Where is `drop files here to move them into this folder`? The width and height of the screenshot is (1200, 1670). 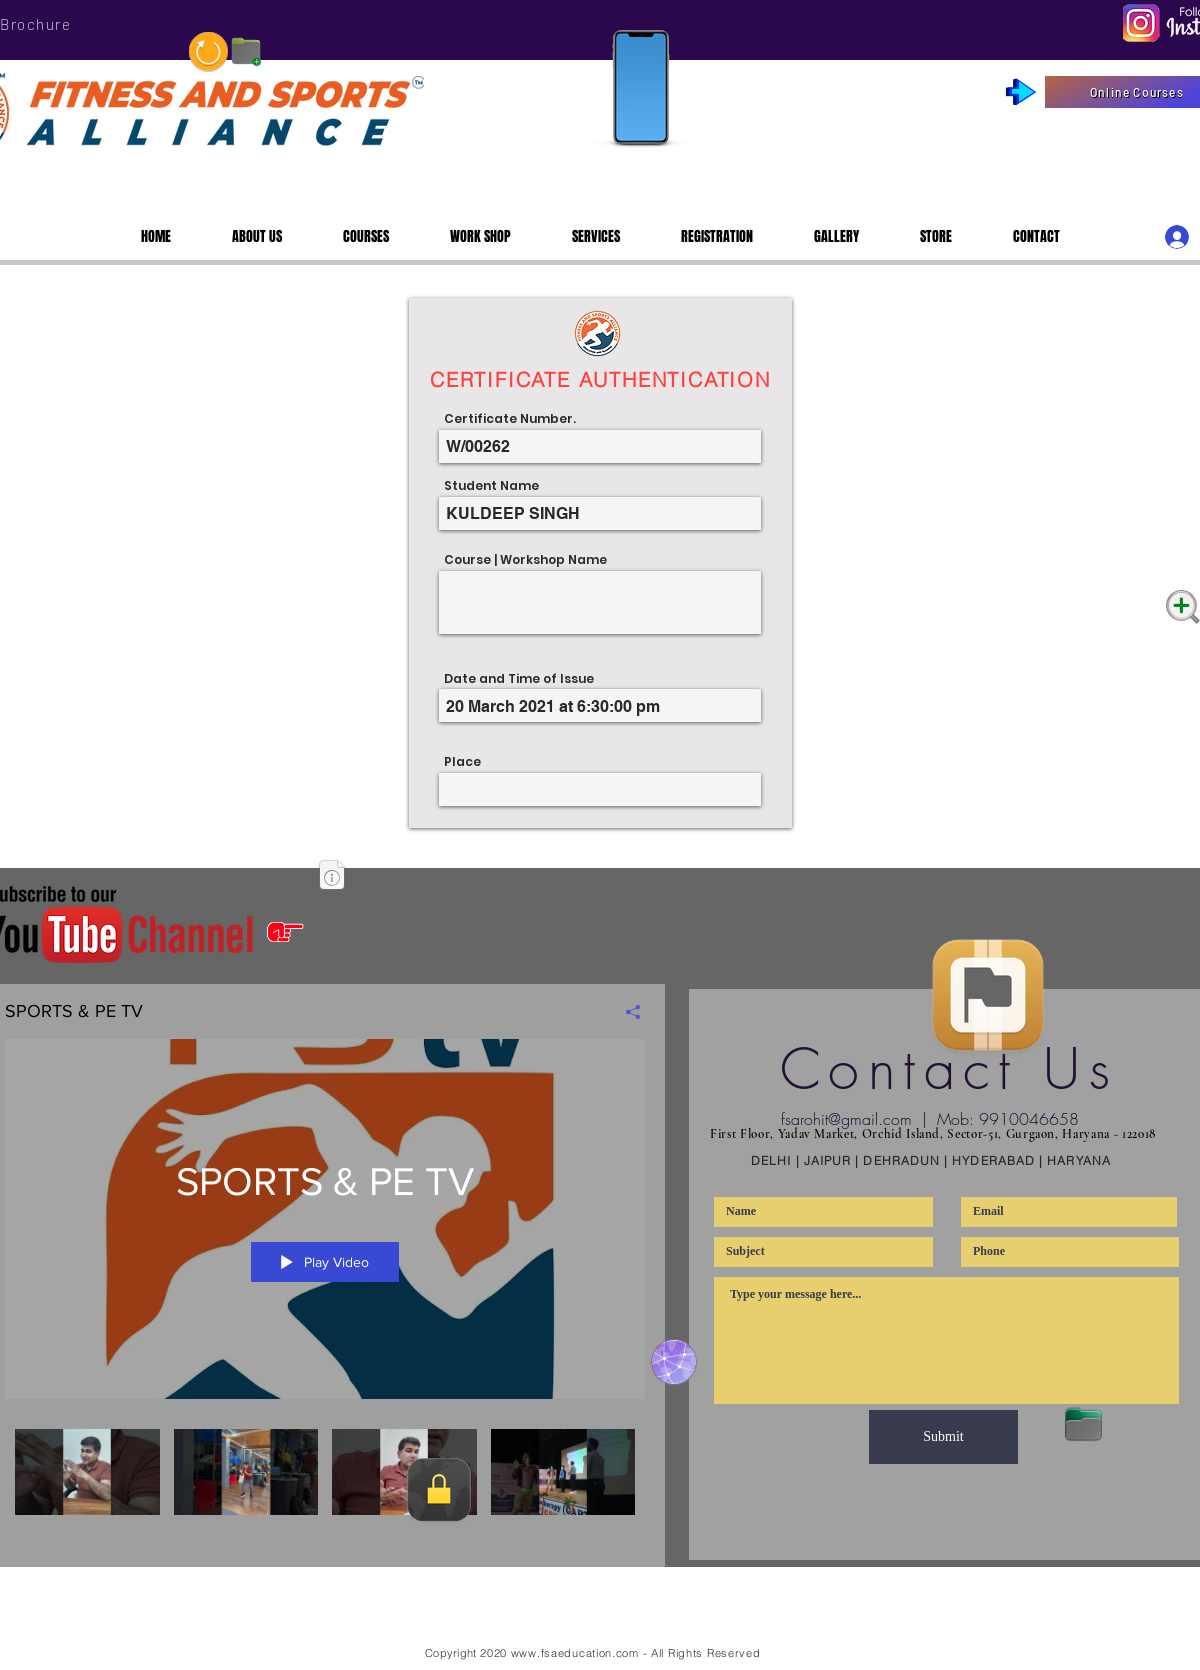
drop files here to move them into this folder is located at coordinates (1083, 1423).